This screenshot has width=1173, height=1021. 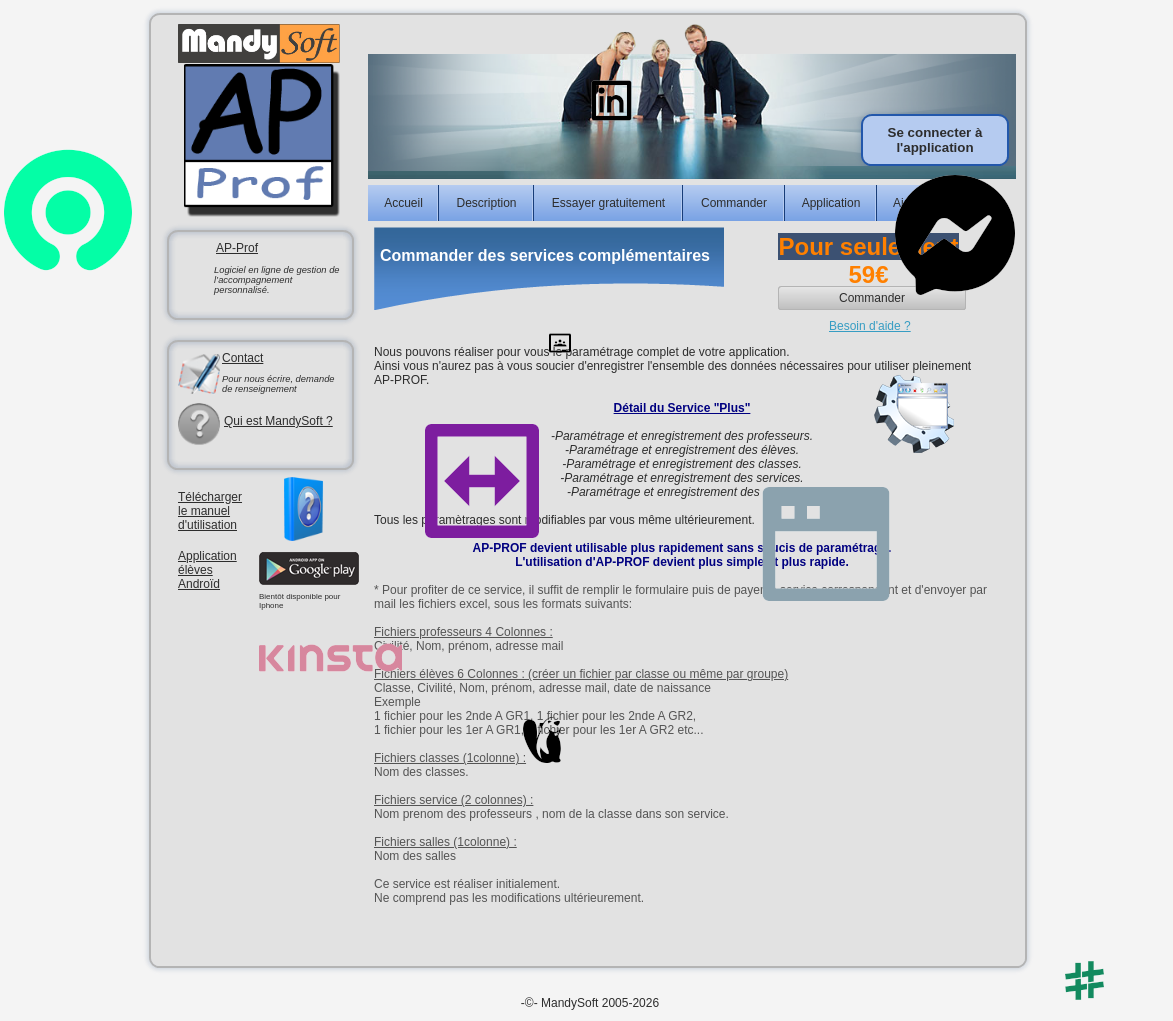 I want to click on open LinkedIn profile or page, so click(x=611, y=100).